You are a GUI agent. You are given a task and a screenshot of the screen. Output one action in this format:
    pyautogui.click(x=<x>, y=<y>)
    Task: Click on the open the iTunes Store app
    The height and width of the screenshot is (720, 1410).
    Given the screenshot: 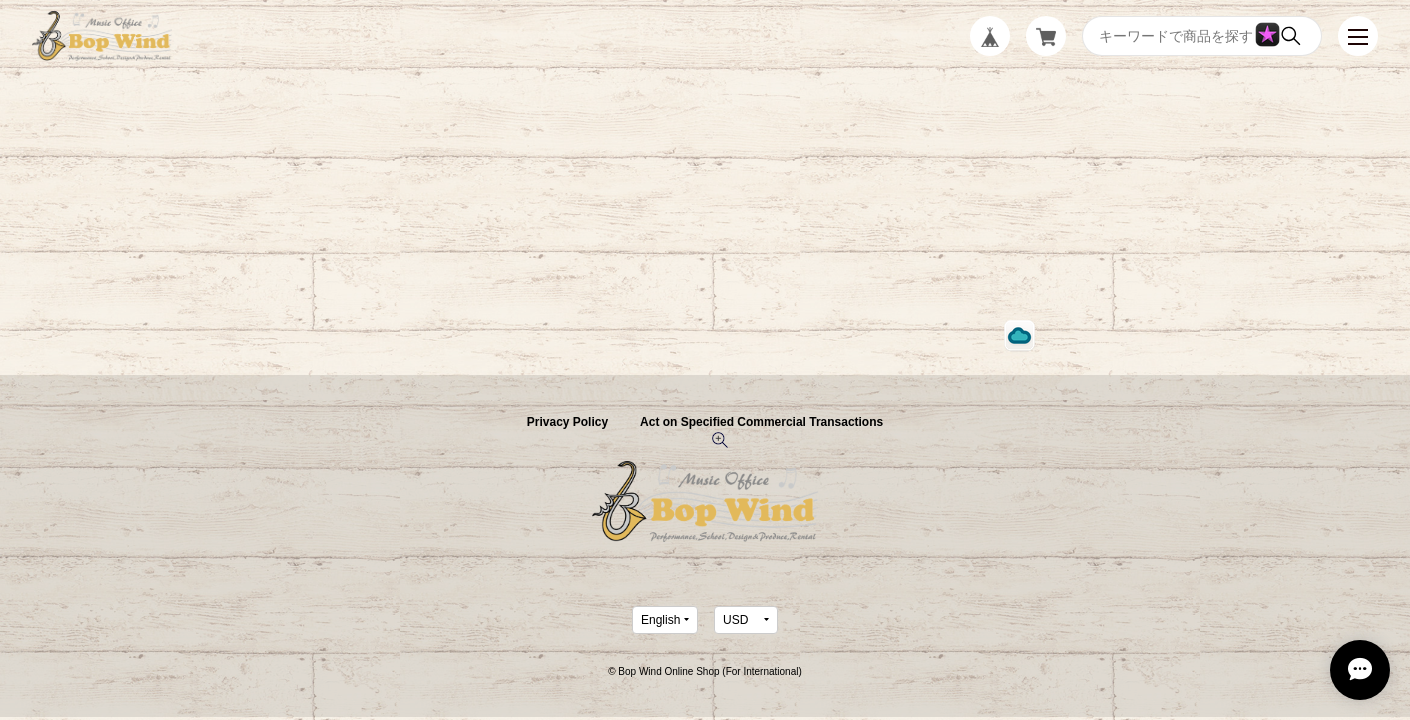 What is the action you would take?
    pyautogui.click(x=1267, y=34)
    